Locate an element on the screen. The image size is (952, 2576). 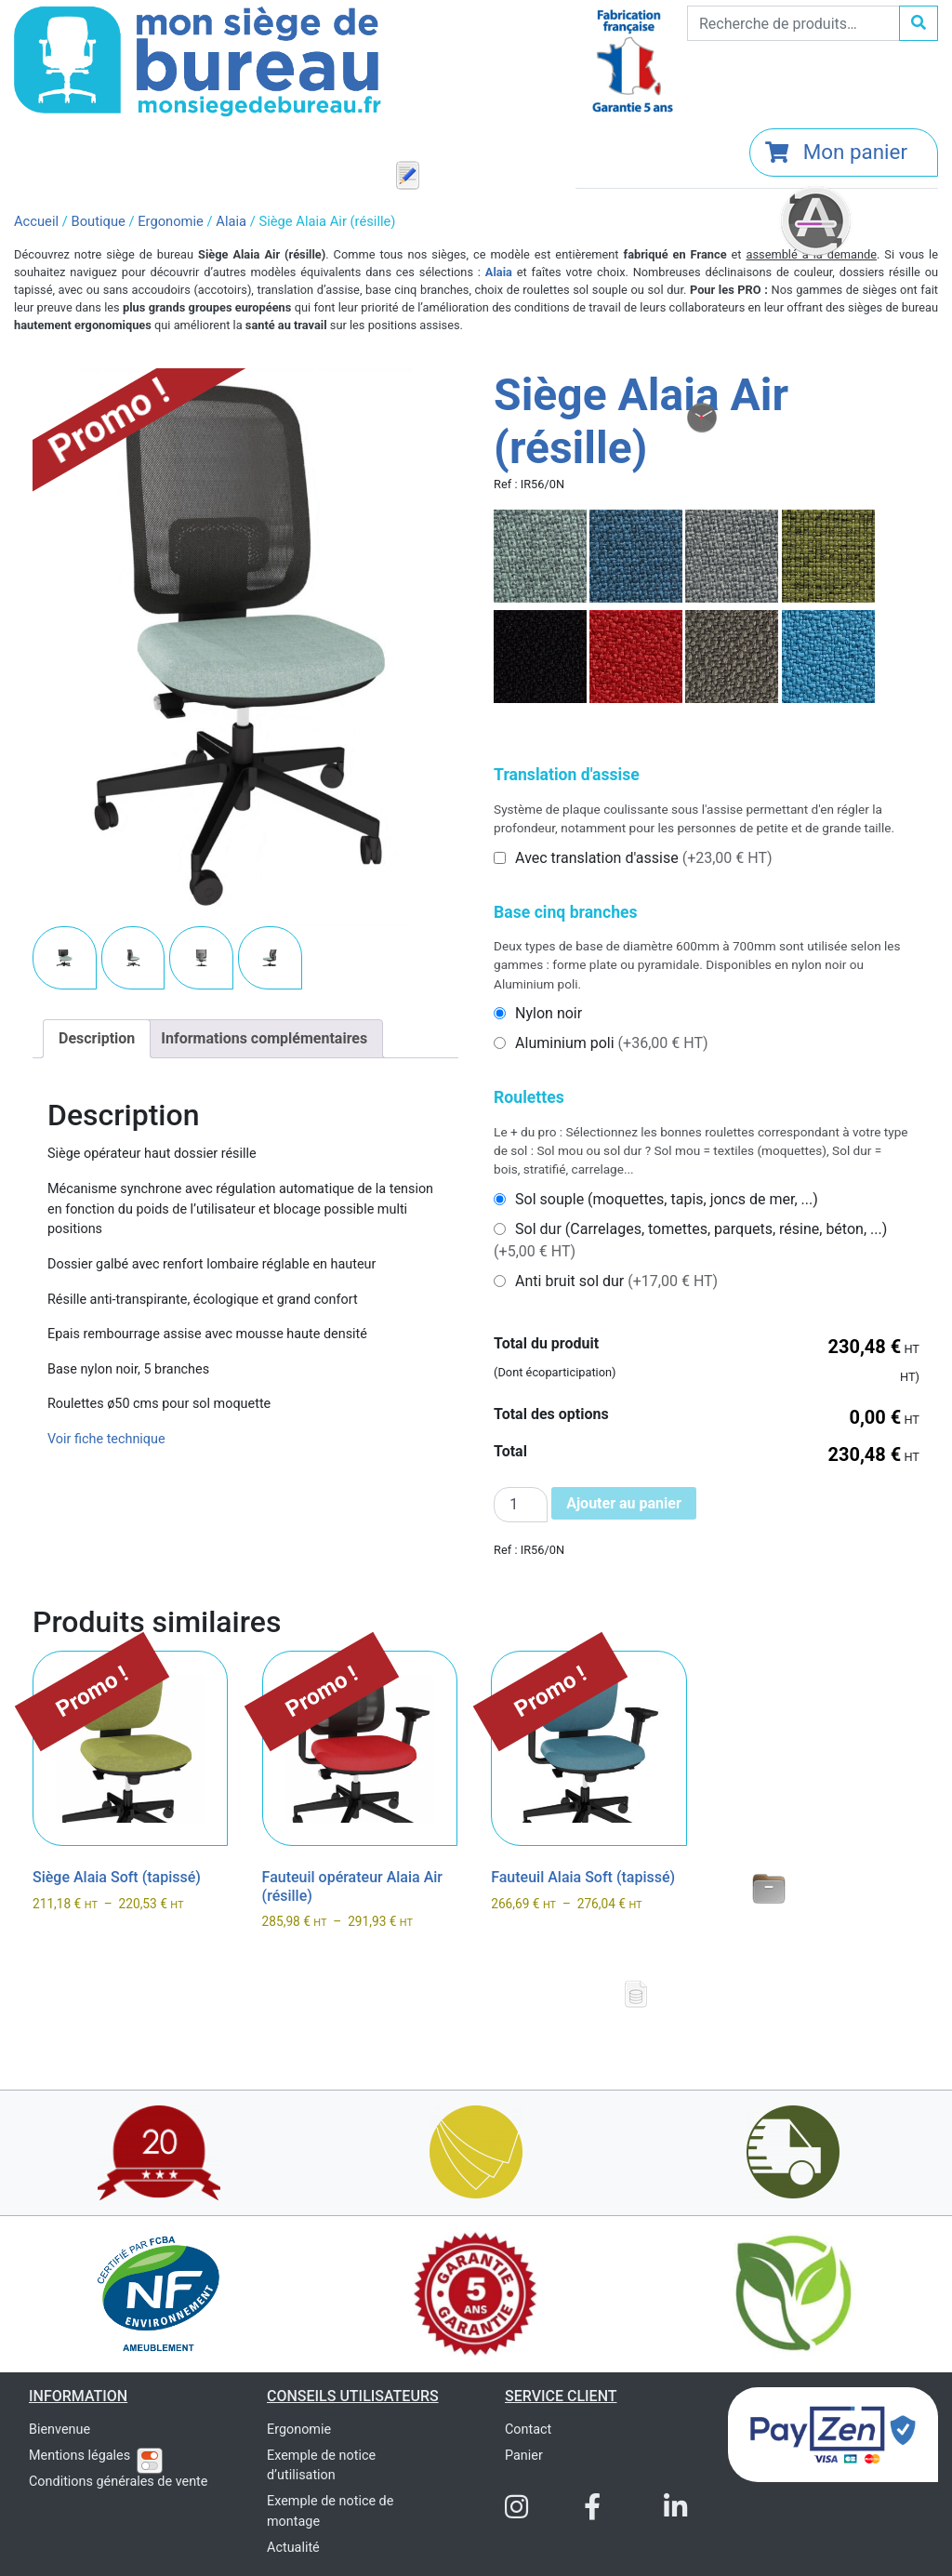
open unity tweak tool settings is located at coordinates (150, 2461).